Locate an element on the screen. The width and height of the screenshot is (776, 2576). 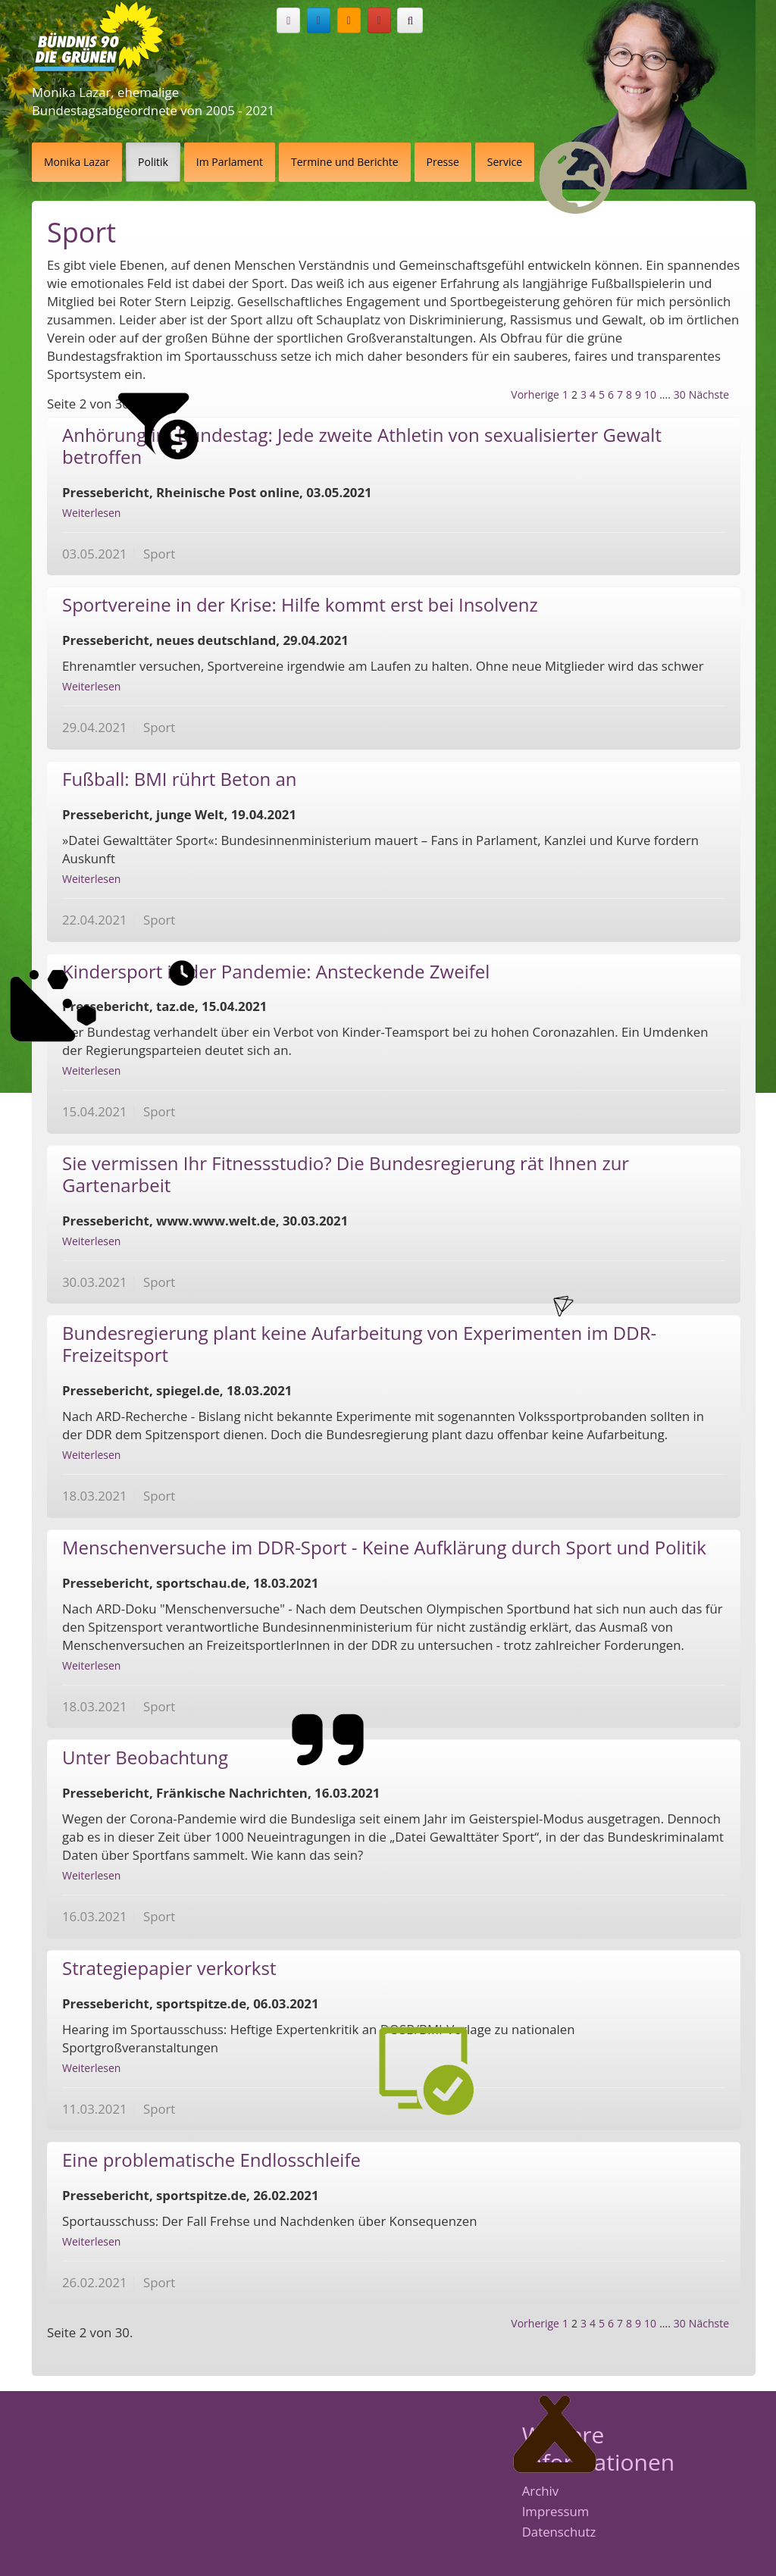
view current time is located at coordinates (182, 973).